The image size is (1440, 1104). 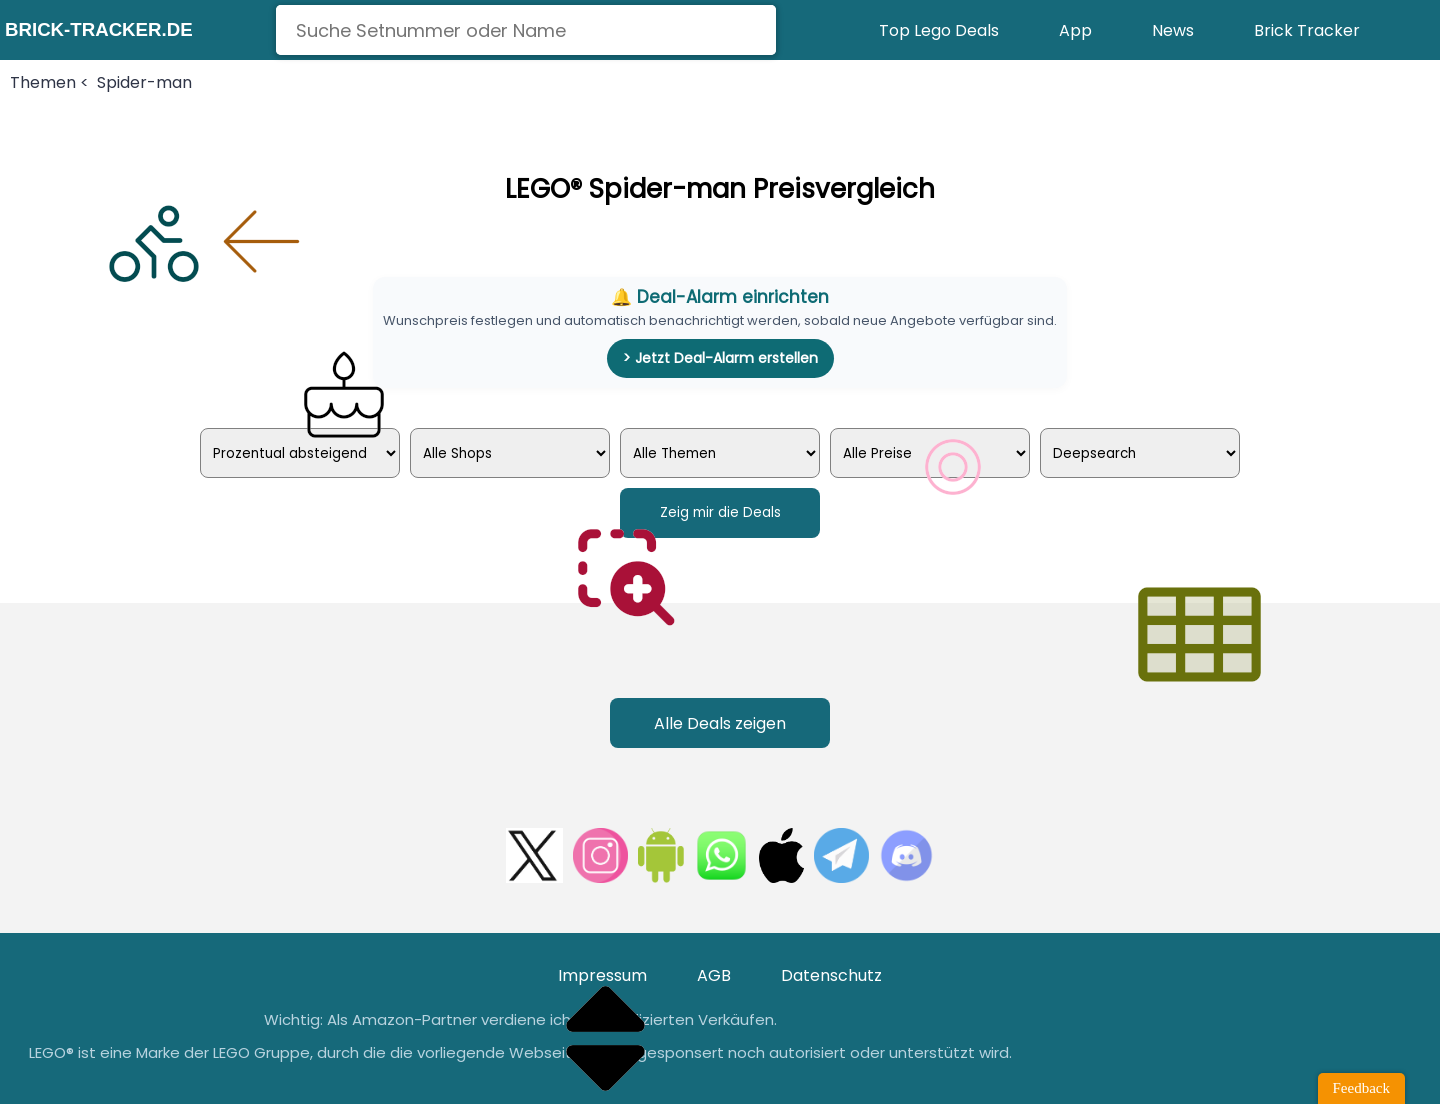 I want to click on switch to grid view layout, so click(x=1199, y=634).